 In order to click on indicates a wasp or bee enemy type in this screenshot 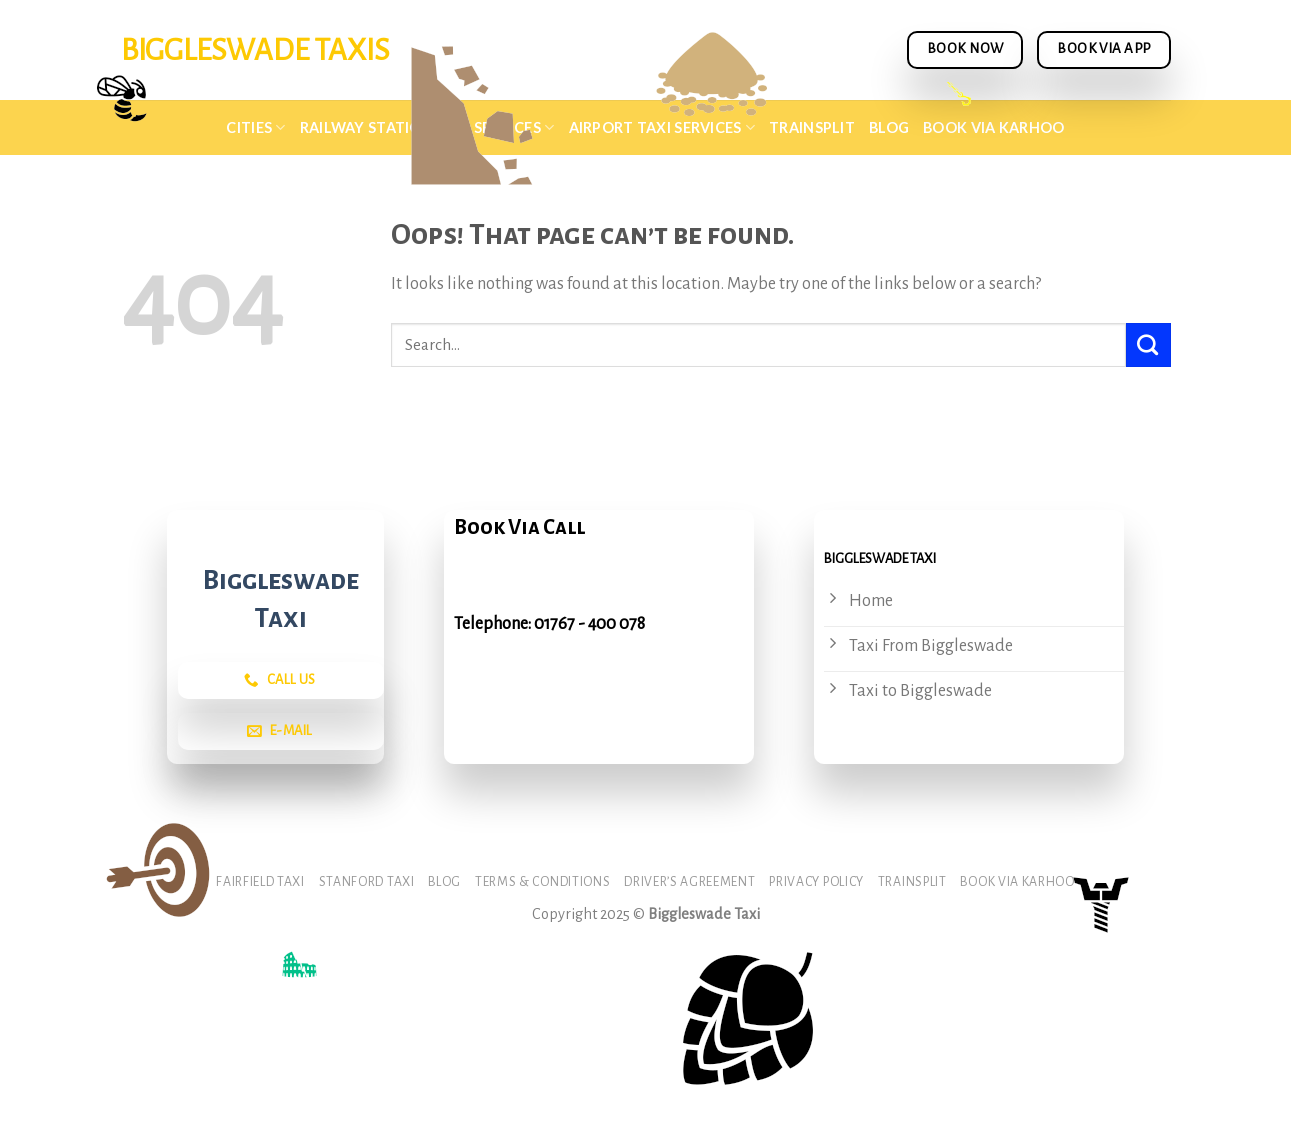, I will do `click(121, 97)`.